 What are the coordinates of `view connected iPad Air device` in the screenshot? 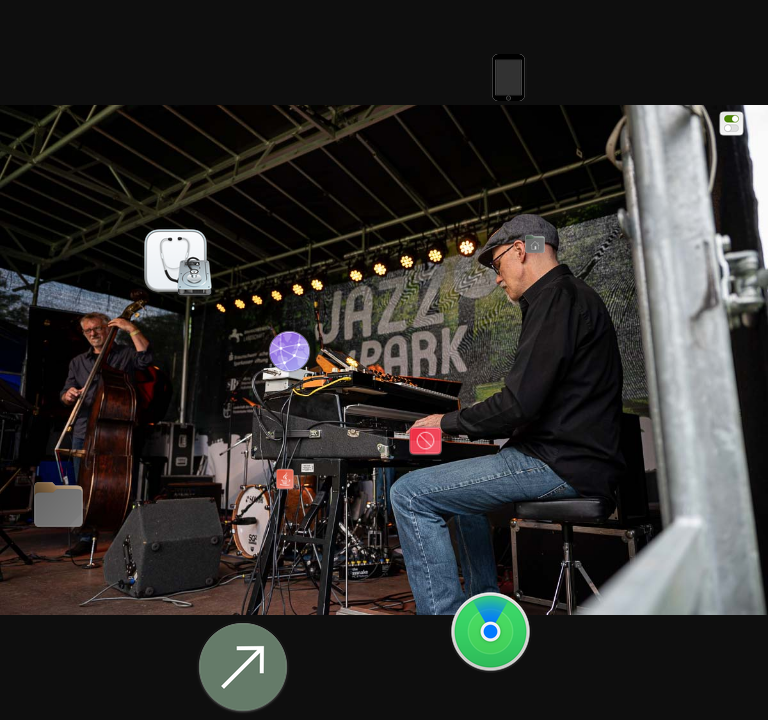 It's located at (508, 77).